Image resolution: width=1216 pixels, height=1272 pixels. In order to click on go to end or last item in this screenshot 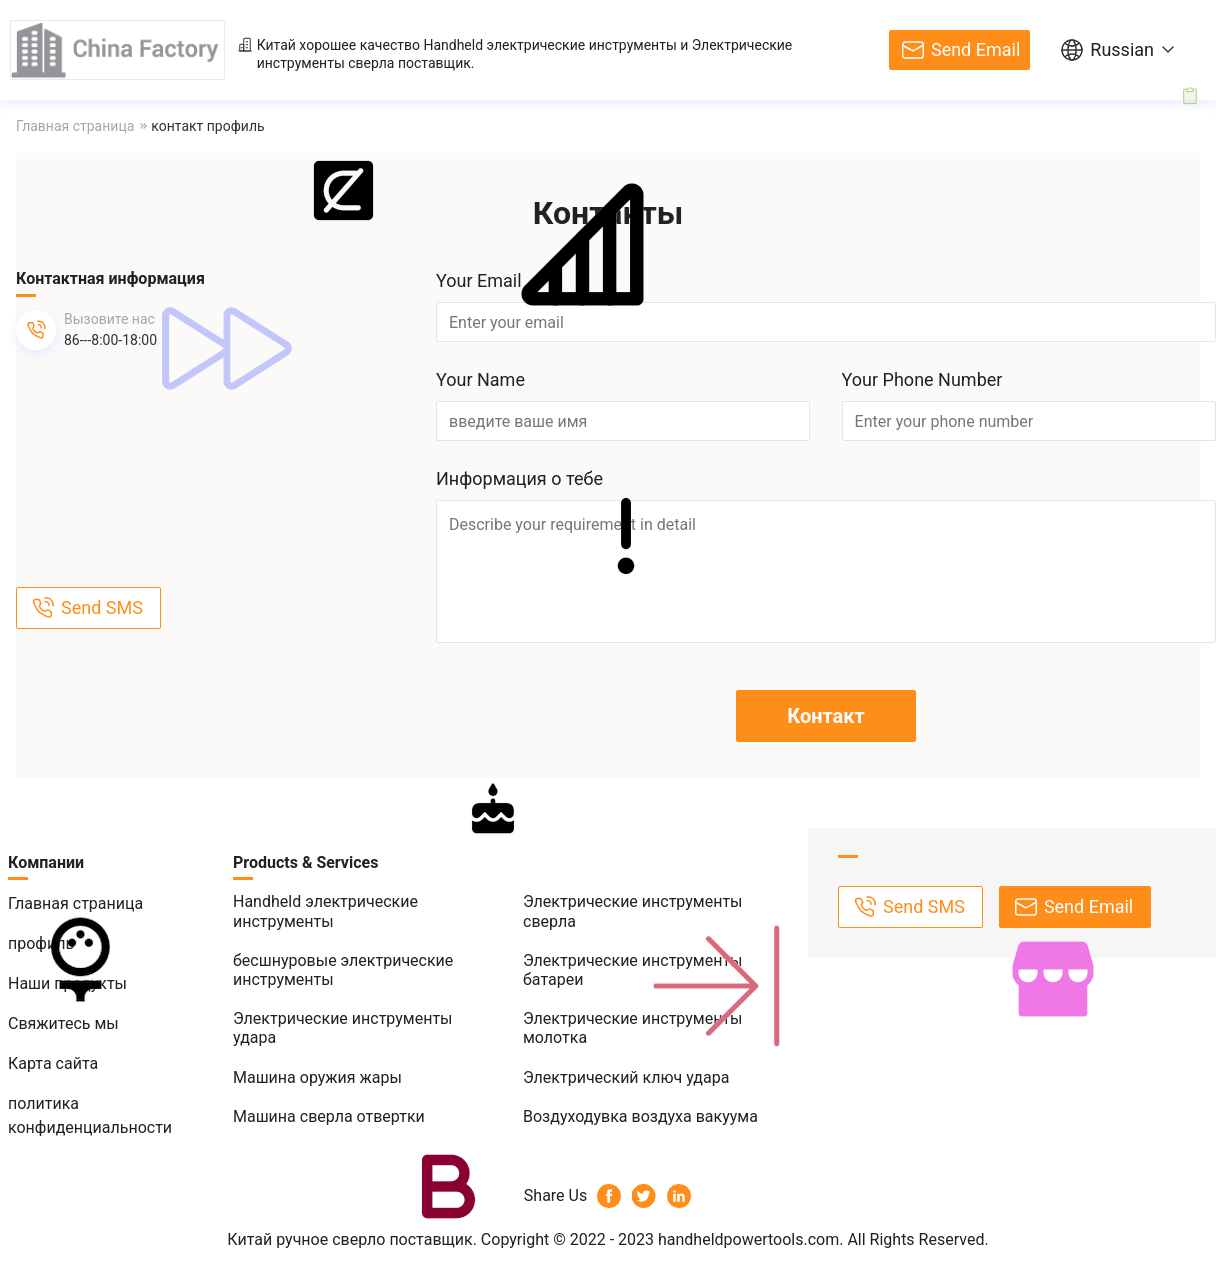, I will do `click(719, 986)`.